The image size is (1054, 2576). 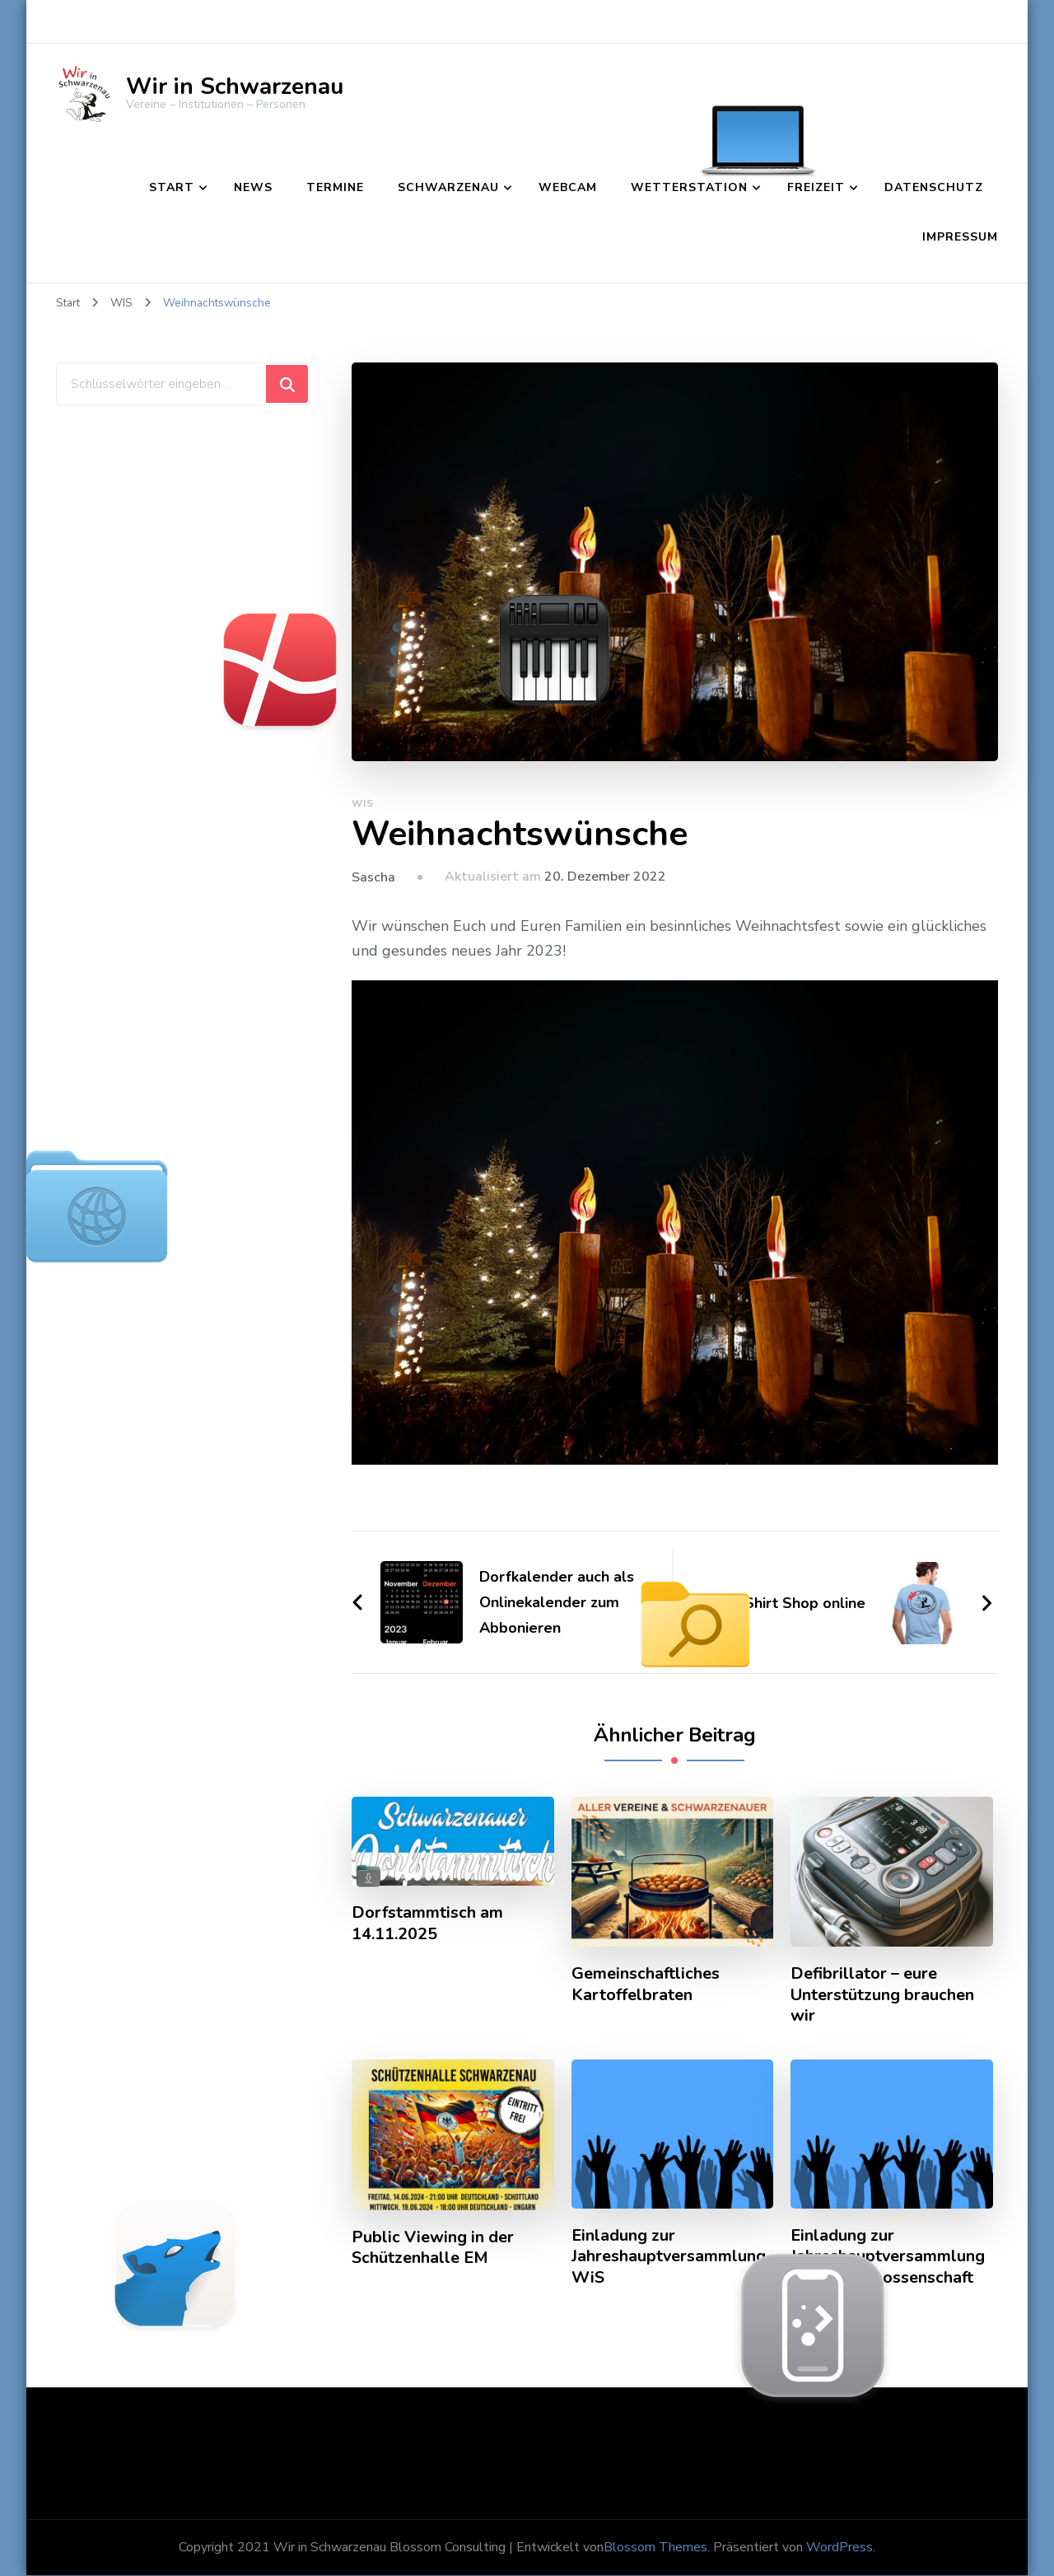 What do you see at coordinates (96, 1206) in the screenshot?
I see `folder containing HTML or web-related files` at bounding box center [96, 1206].